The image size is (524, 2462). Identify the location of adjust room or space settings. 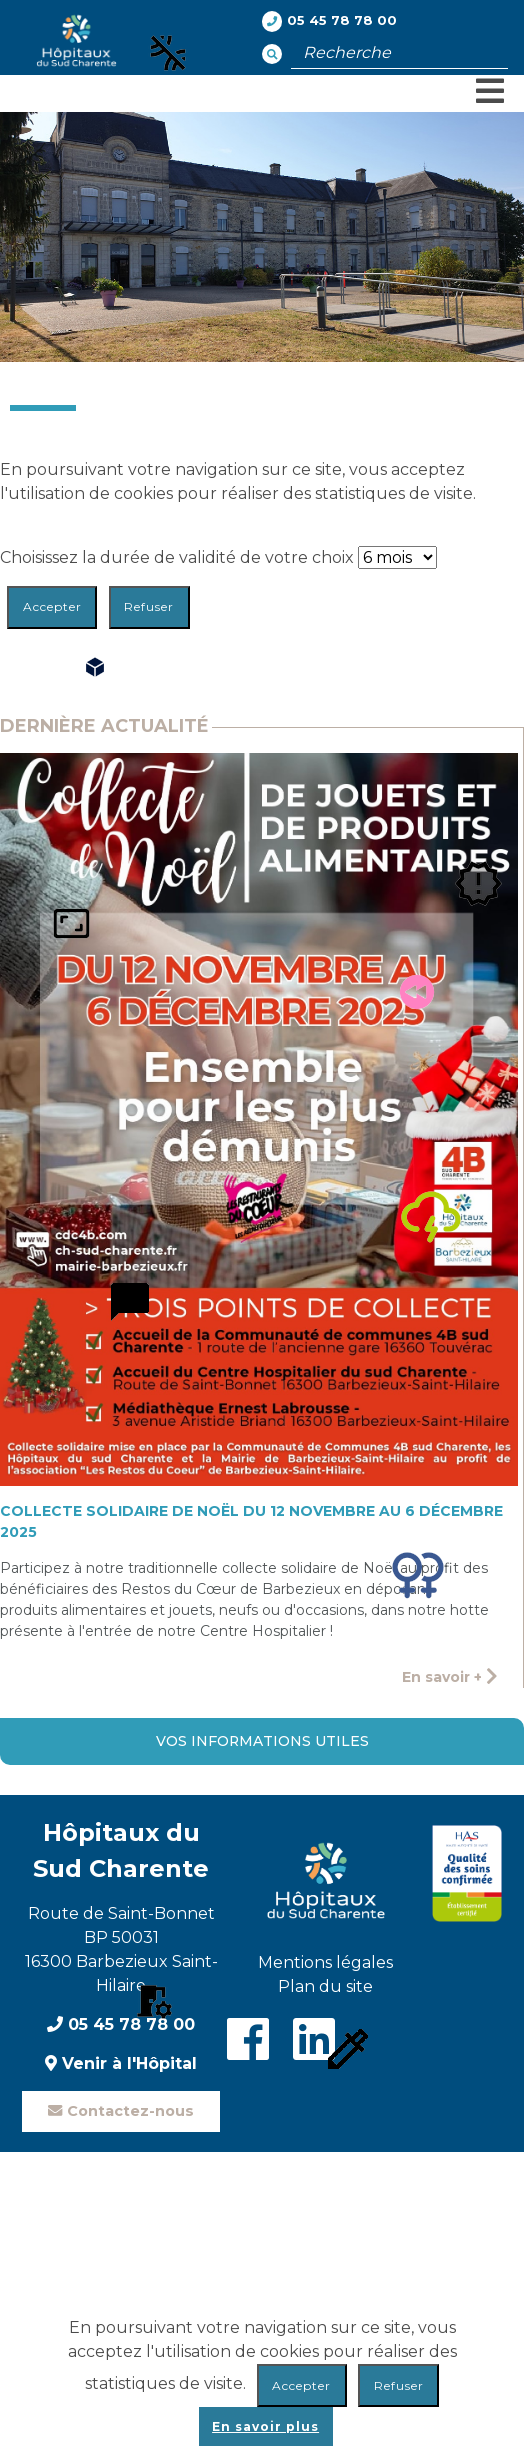
(153, 2001).